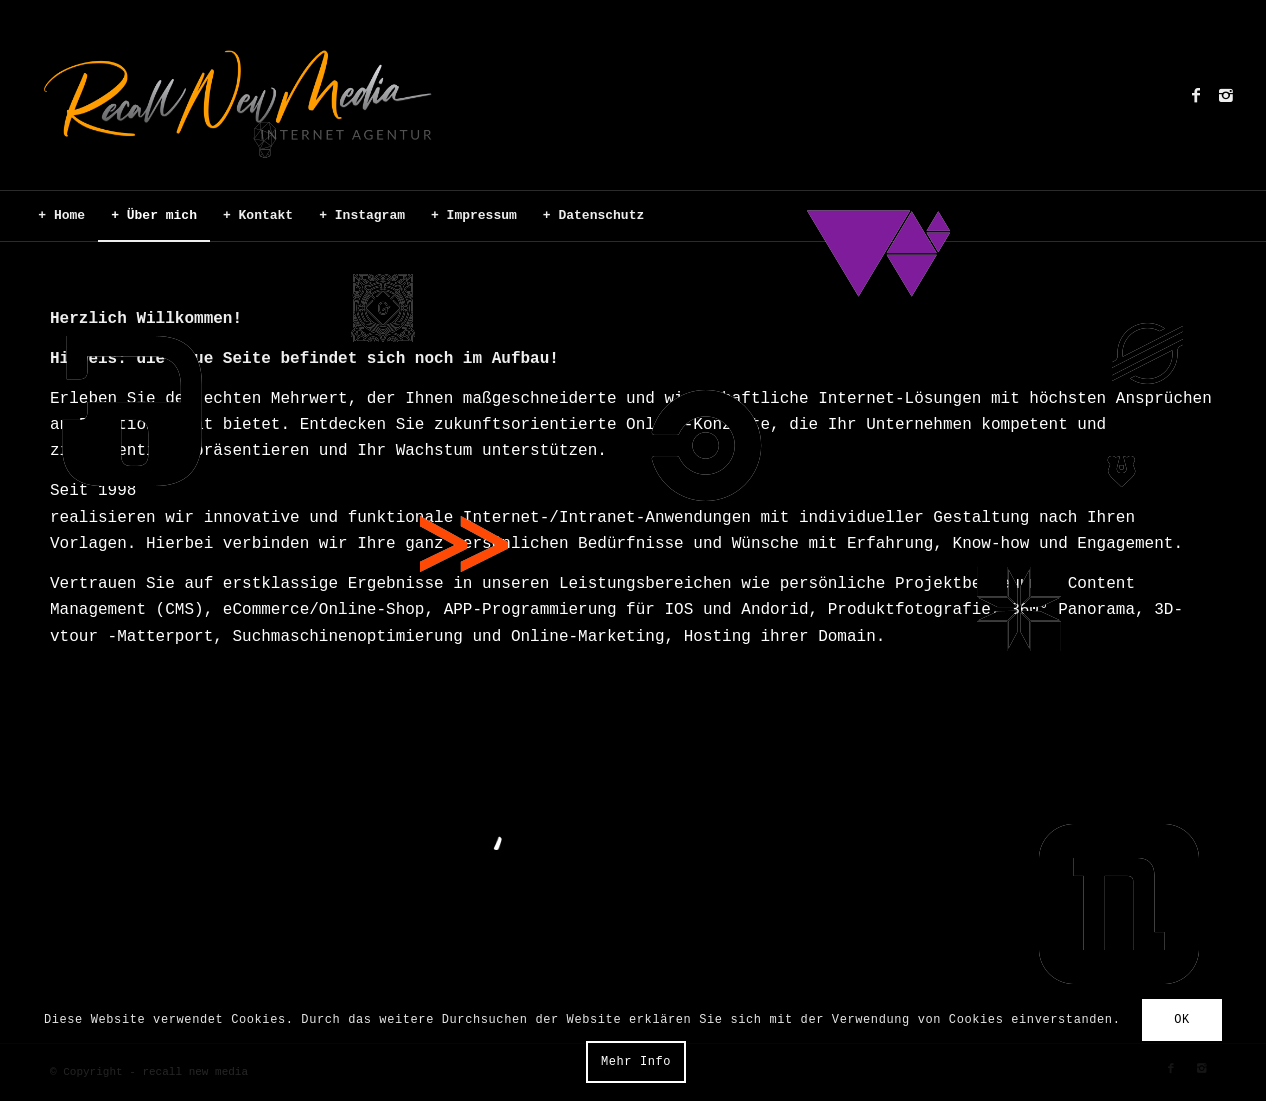  I want to click on open MetaGer search engine, so click(132, 411).